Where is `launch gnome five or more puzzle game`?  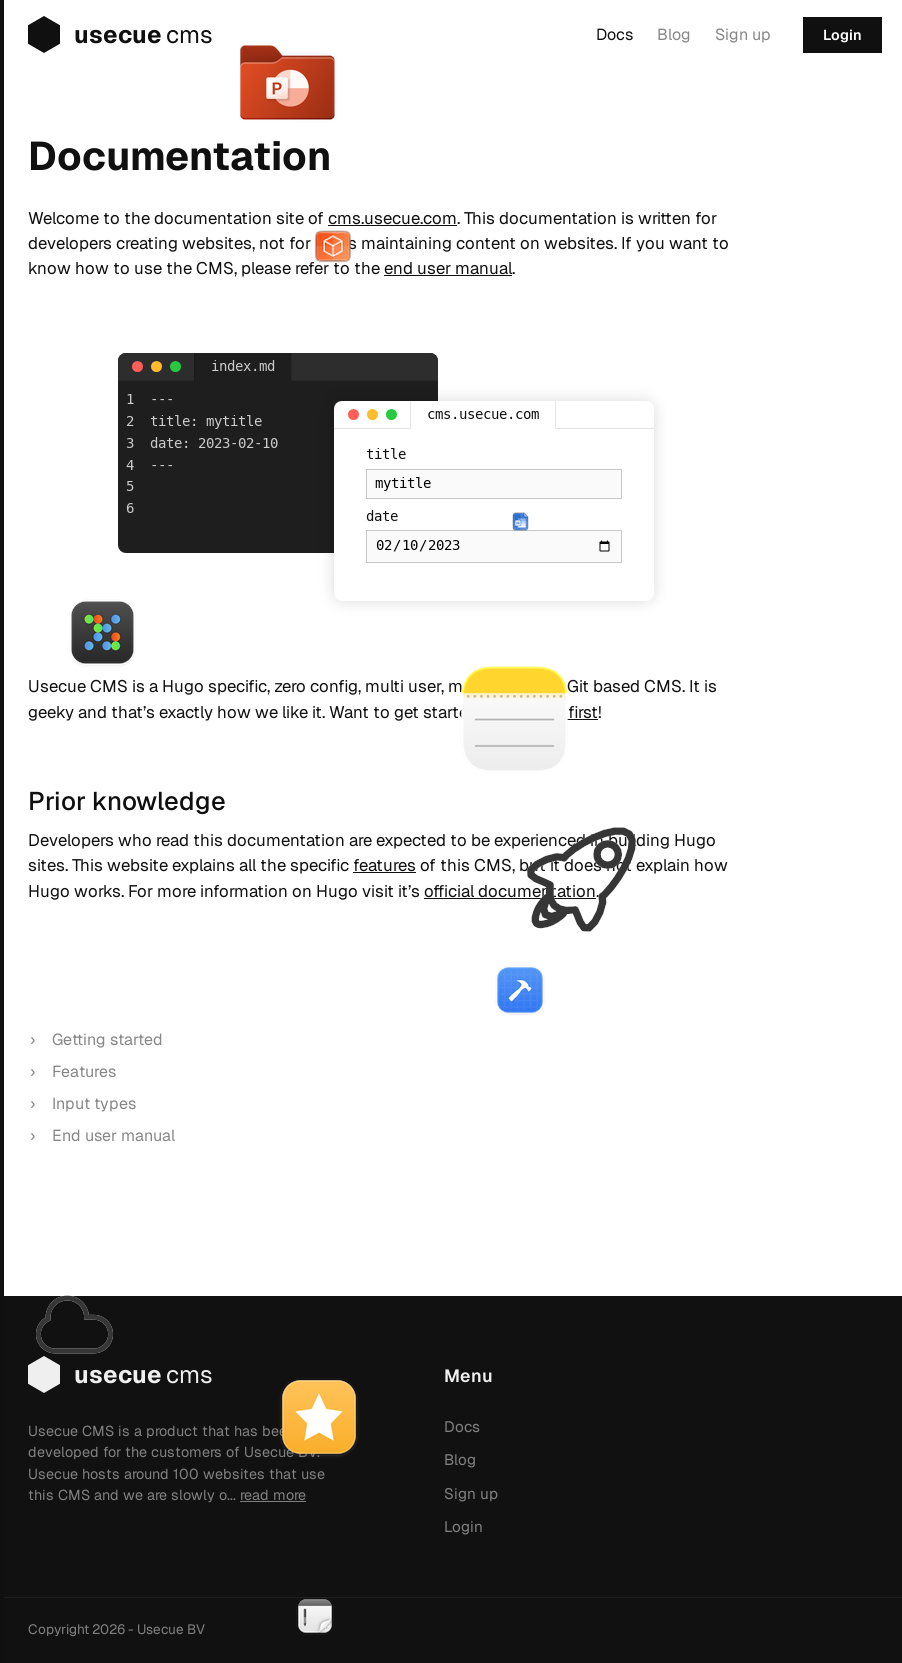 launch gnome five or more puzzle game is located at coordinates (102, 632).